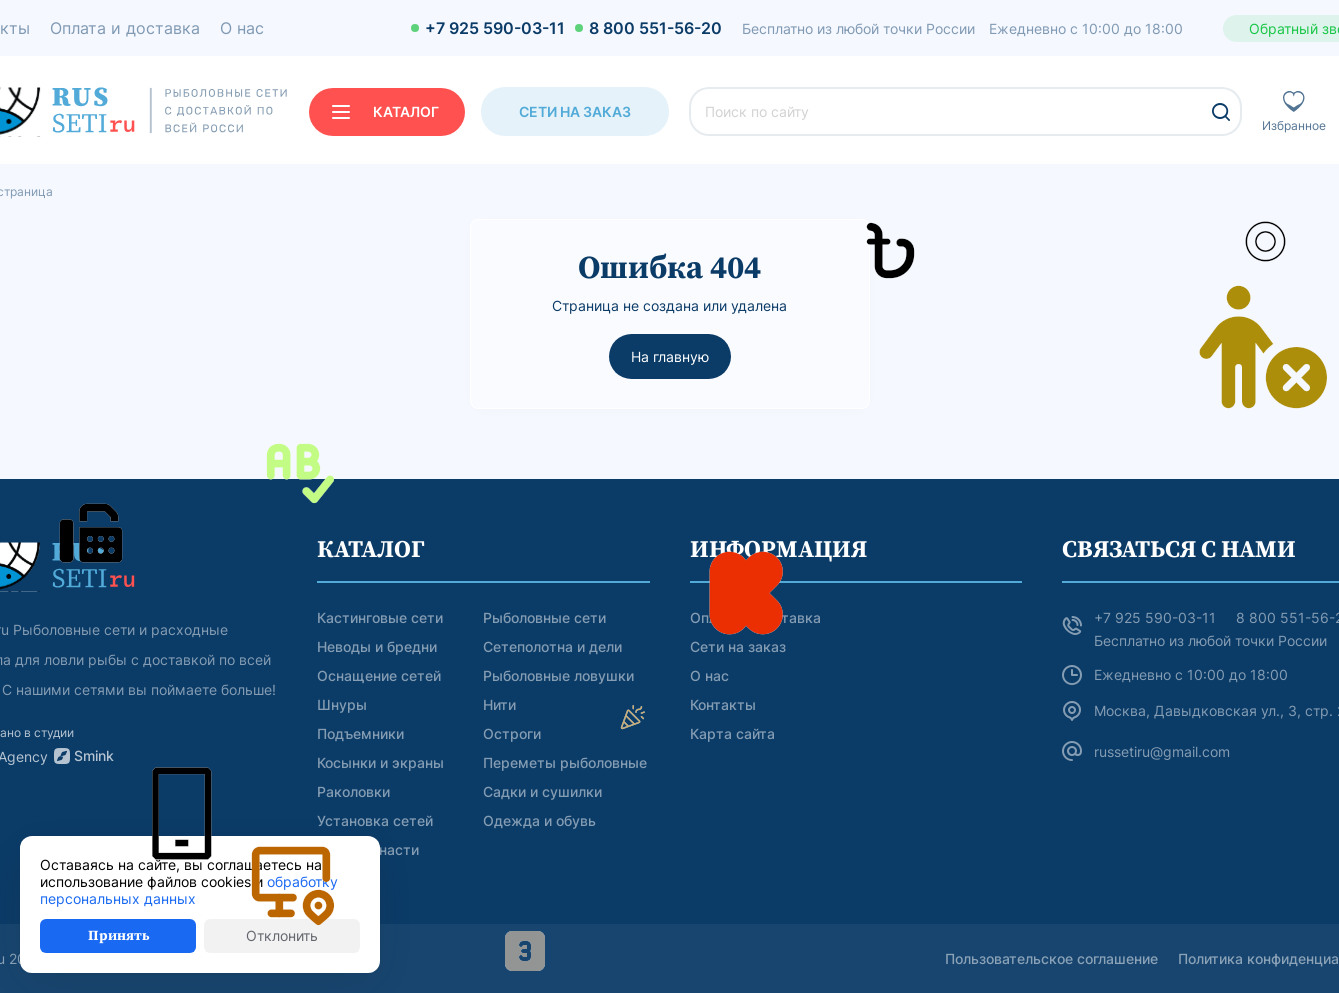  What do you see at coordinates (298, 471) in the screenshot?
I see `check spelling and grammar` at bounding box center [298, 471].